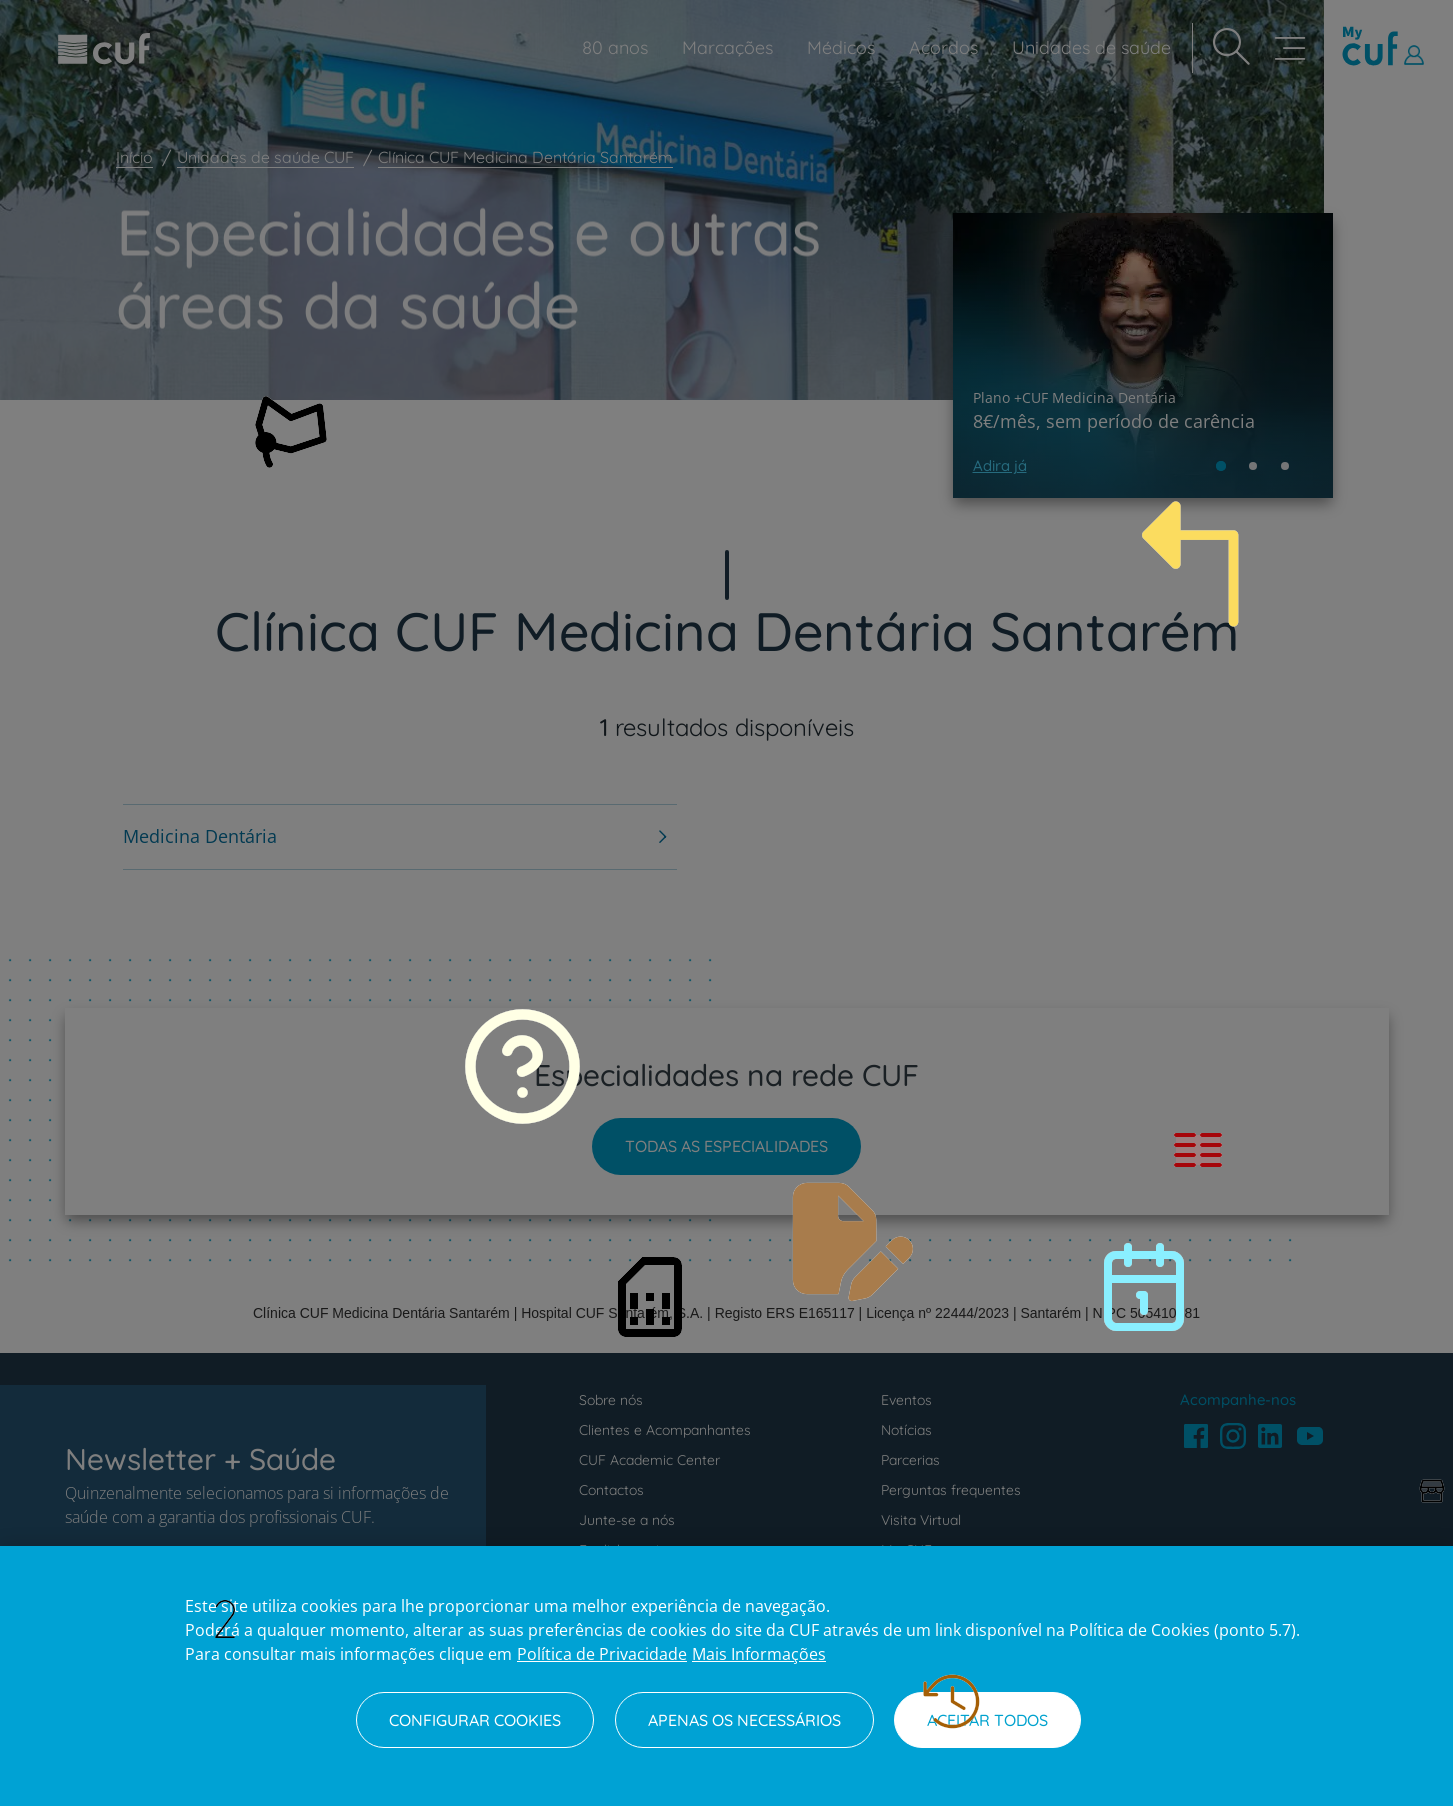 This screenshot has height=1806, width=1453. What do you see at coordinates (952, 1701) in the screenshot?
I see `view history or recent activity` at bounding box center [952, 1701].